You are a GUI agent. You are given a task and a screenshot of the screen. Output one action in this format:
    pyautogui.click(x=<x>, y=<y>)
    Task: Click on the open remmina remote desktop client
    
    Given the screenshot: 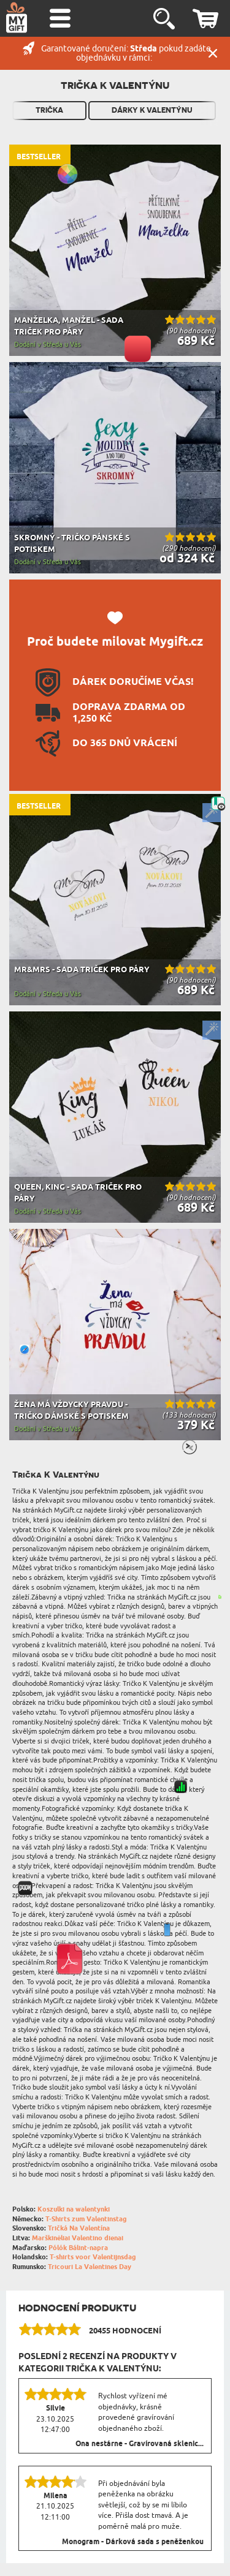 What is the action you would take?
    pyautogui.click(x=190, y=1447)
    